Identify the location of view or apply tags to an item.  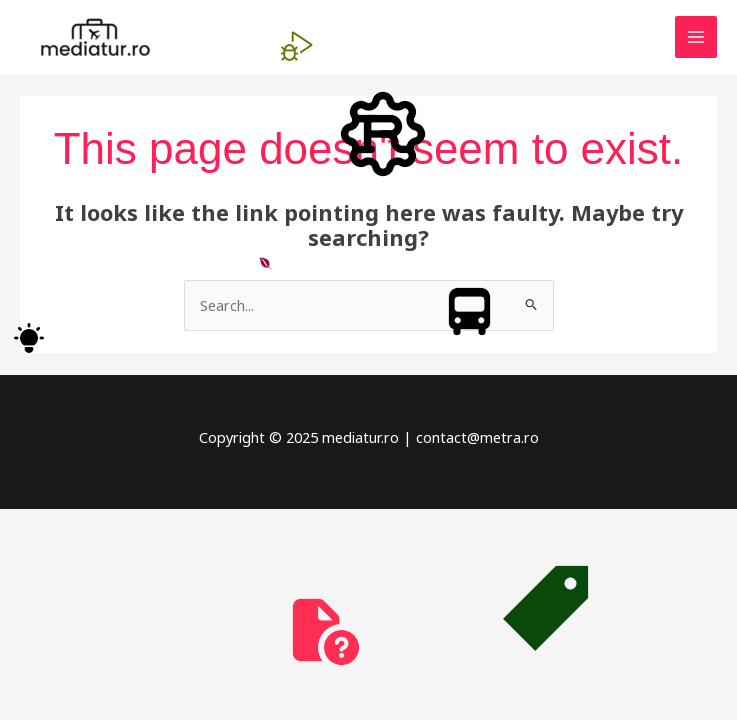
(547, 607).